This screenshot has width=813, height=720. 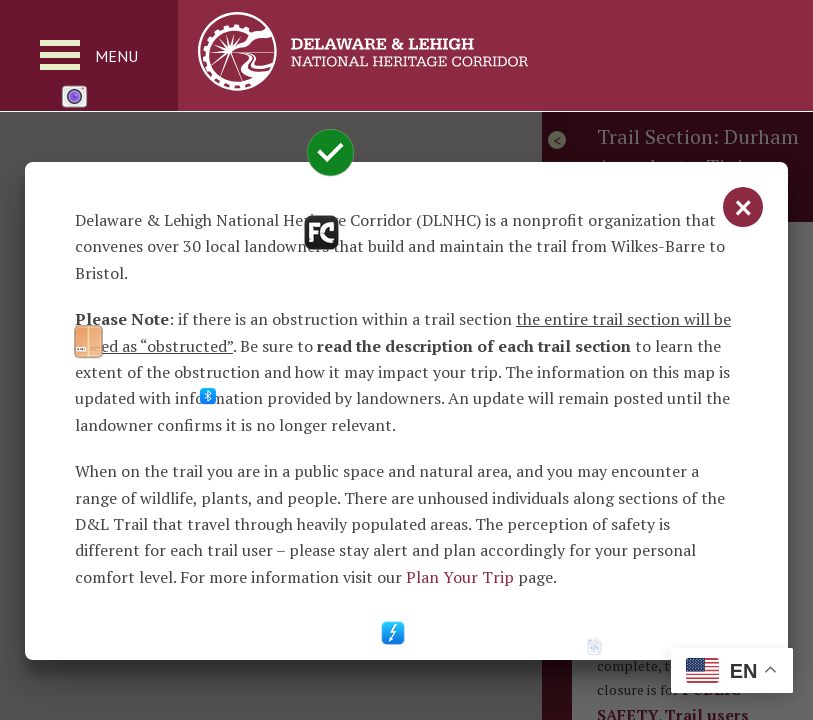 I want to click on confirm or apply changes in a dialog, so click(x=330, y=152).